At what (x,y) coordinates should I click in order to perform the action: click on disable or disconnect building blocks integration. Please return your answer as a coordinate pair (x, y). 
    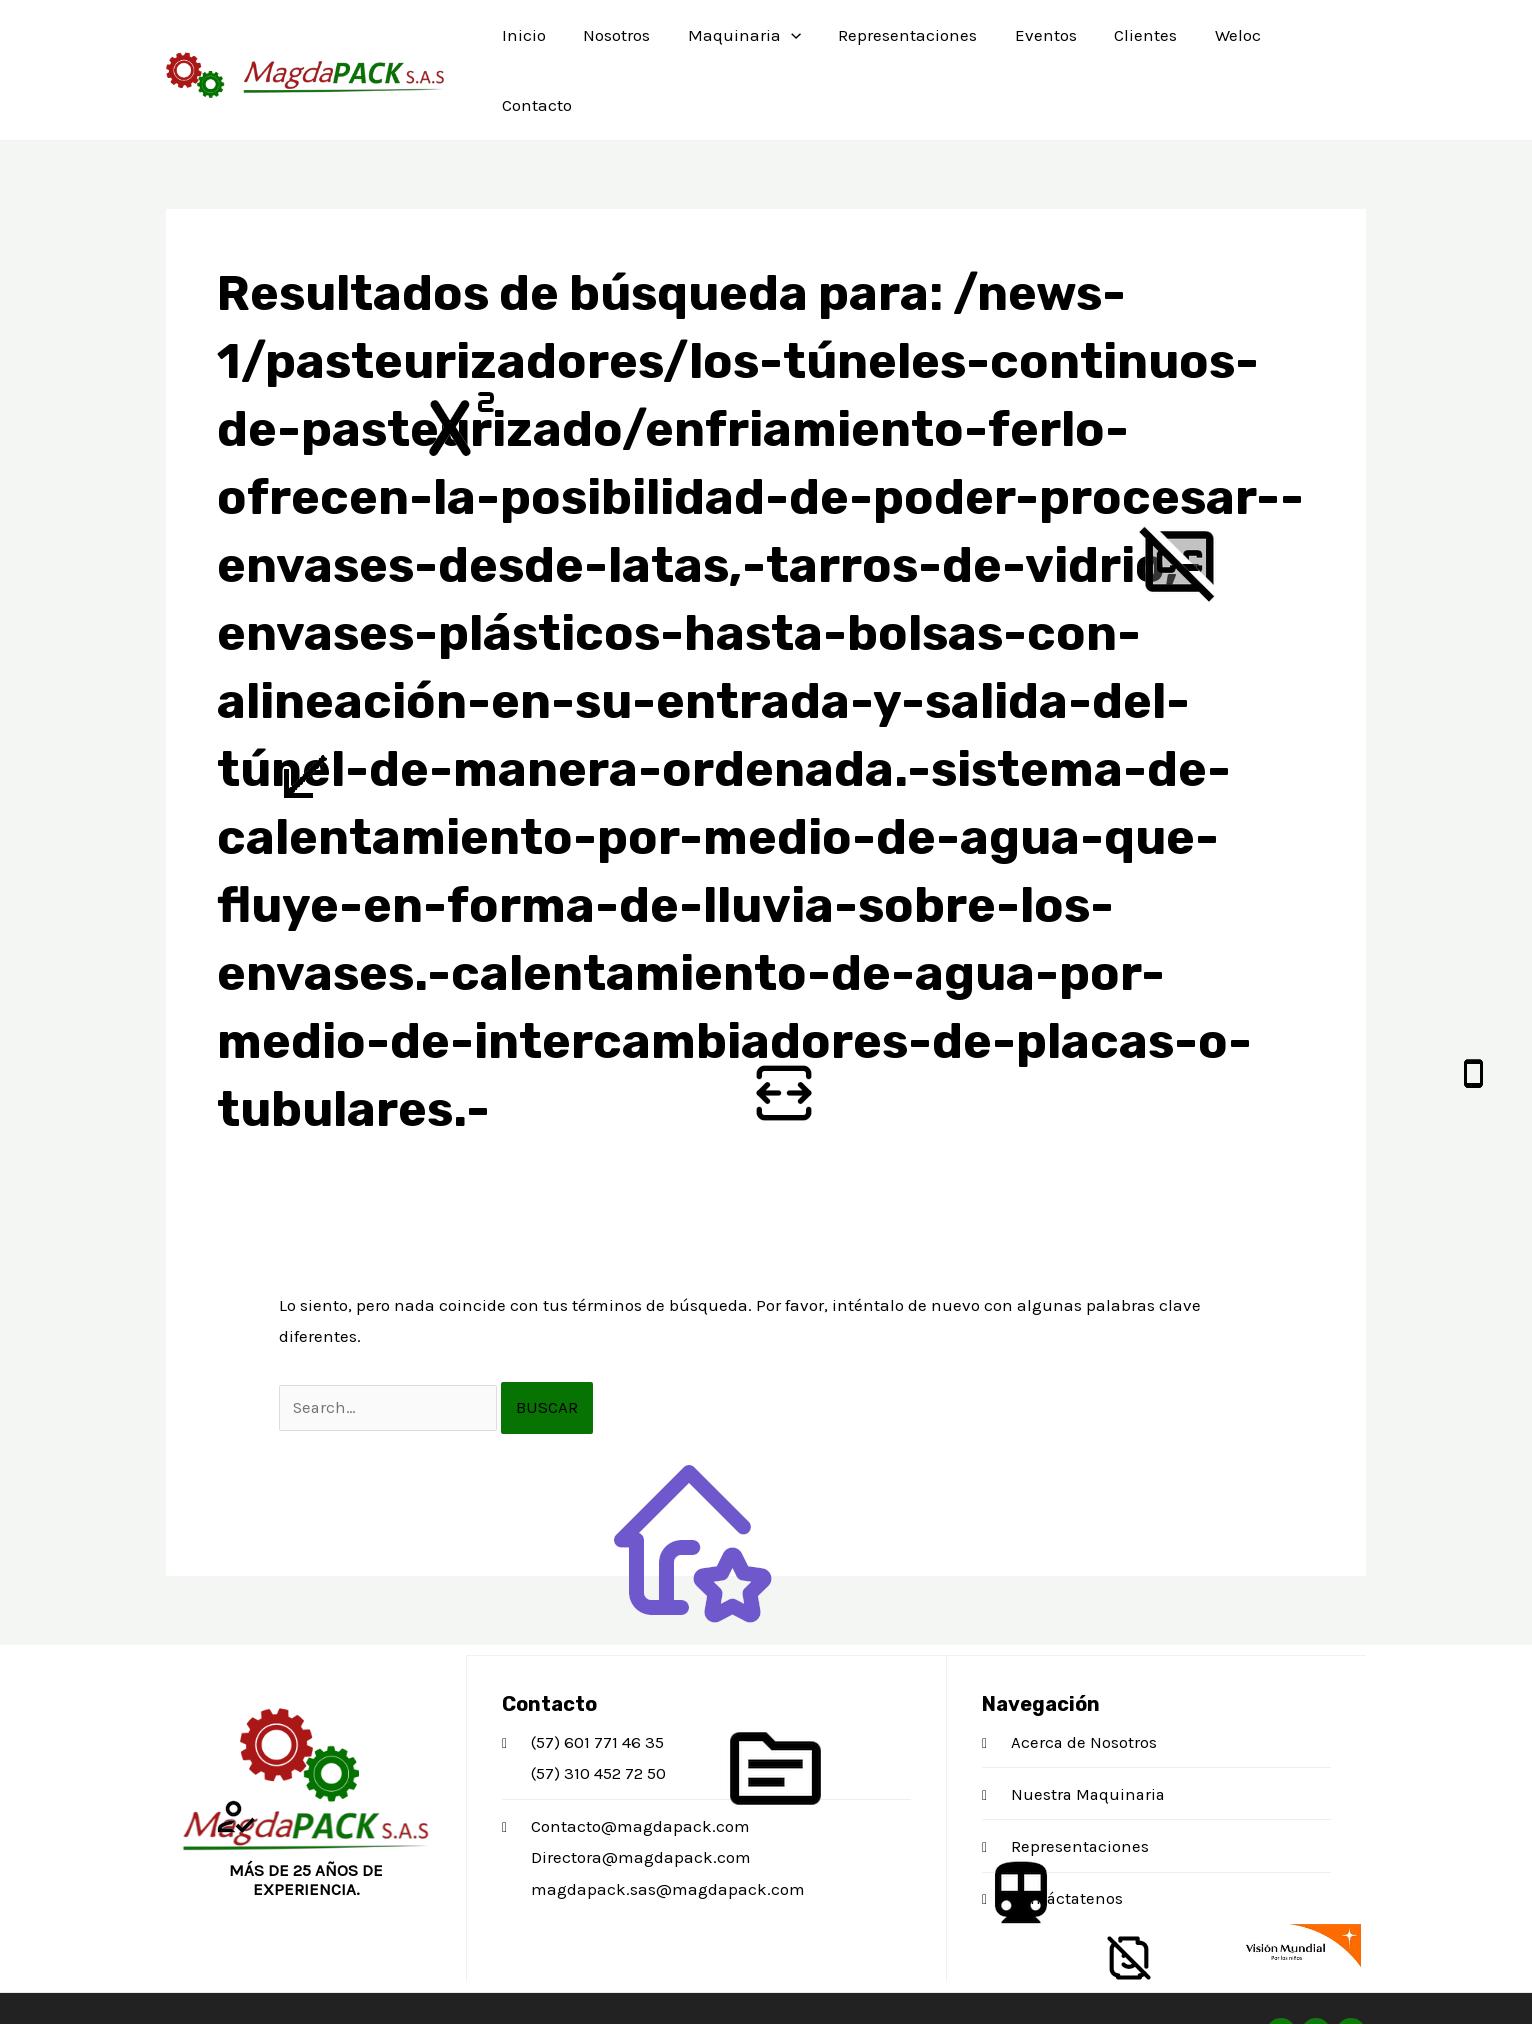
    Looking at the image, I should click on (1129, 1958).